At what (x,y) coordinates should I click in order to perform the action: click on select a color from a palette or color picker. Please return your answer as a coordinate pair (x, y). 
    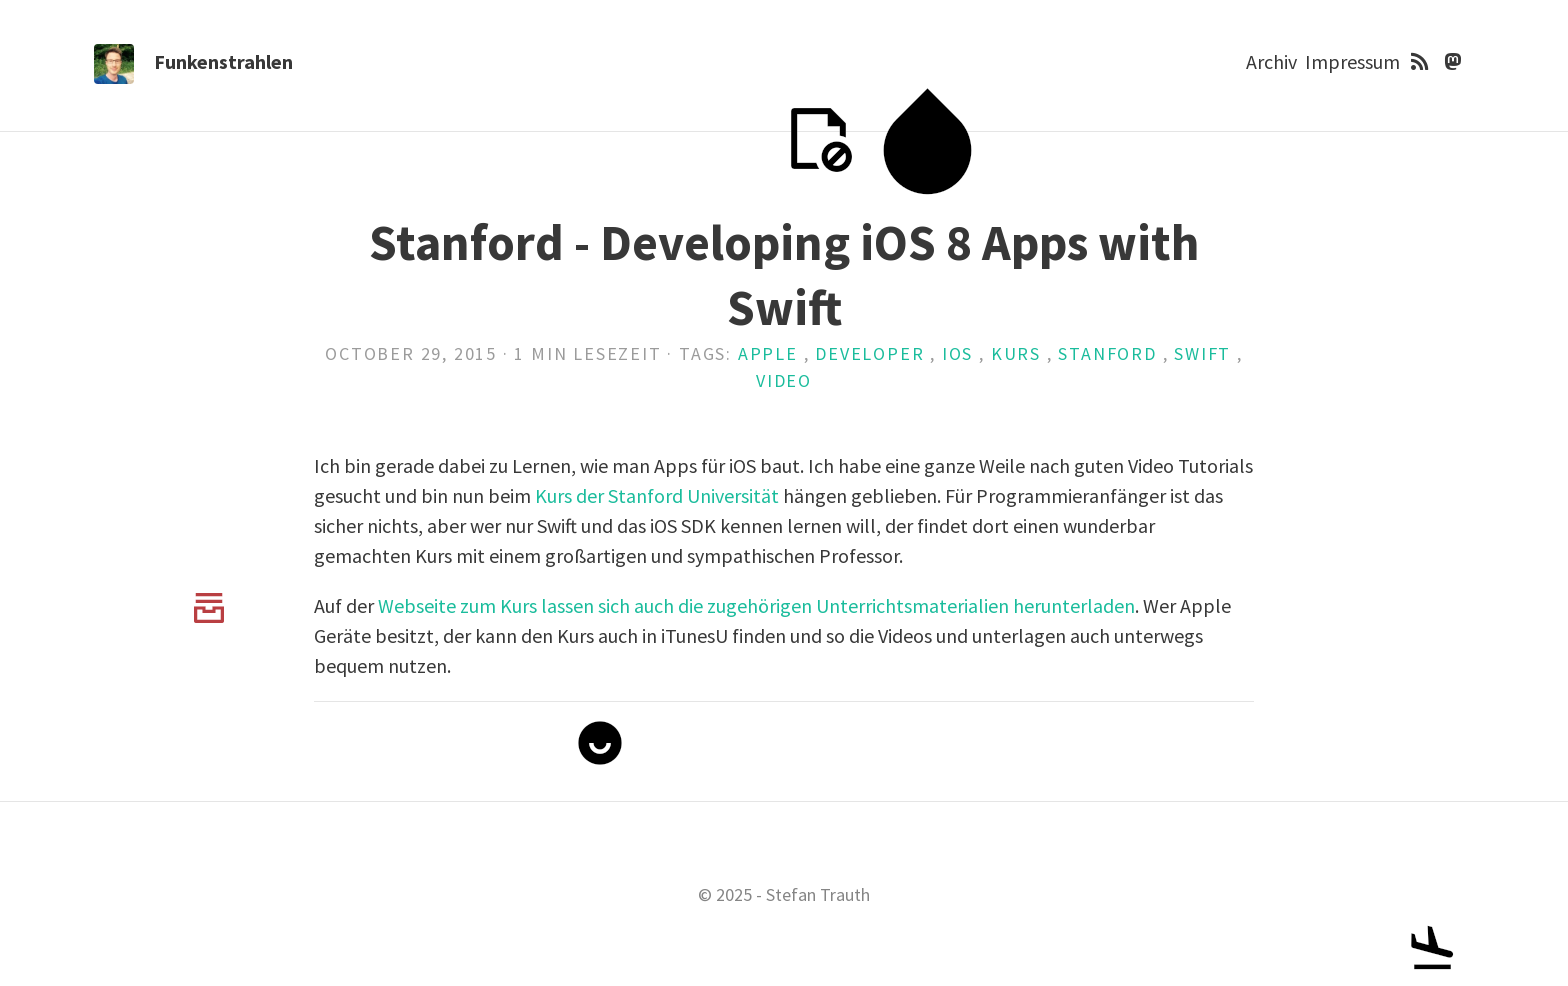
    Looking at the image, I should click on (927, 145).